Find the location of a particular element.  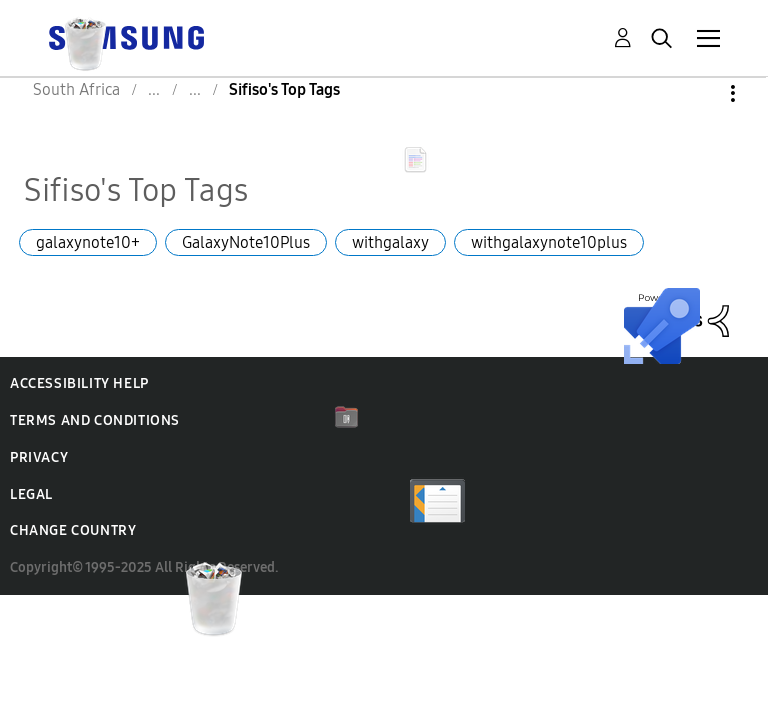

manage trash storage and deleted files is located at coordinates (214, 600).